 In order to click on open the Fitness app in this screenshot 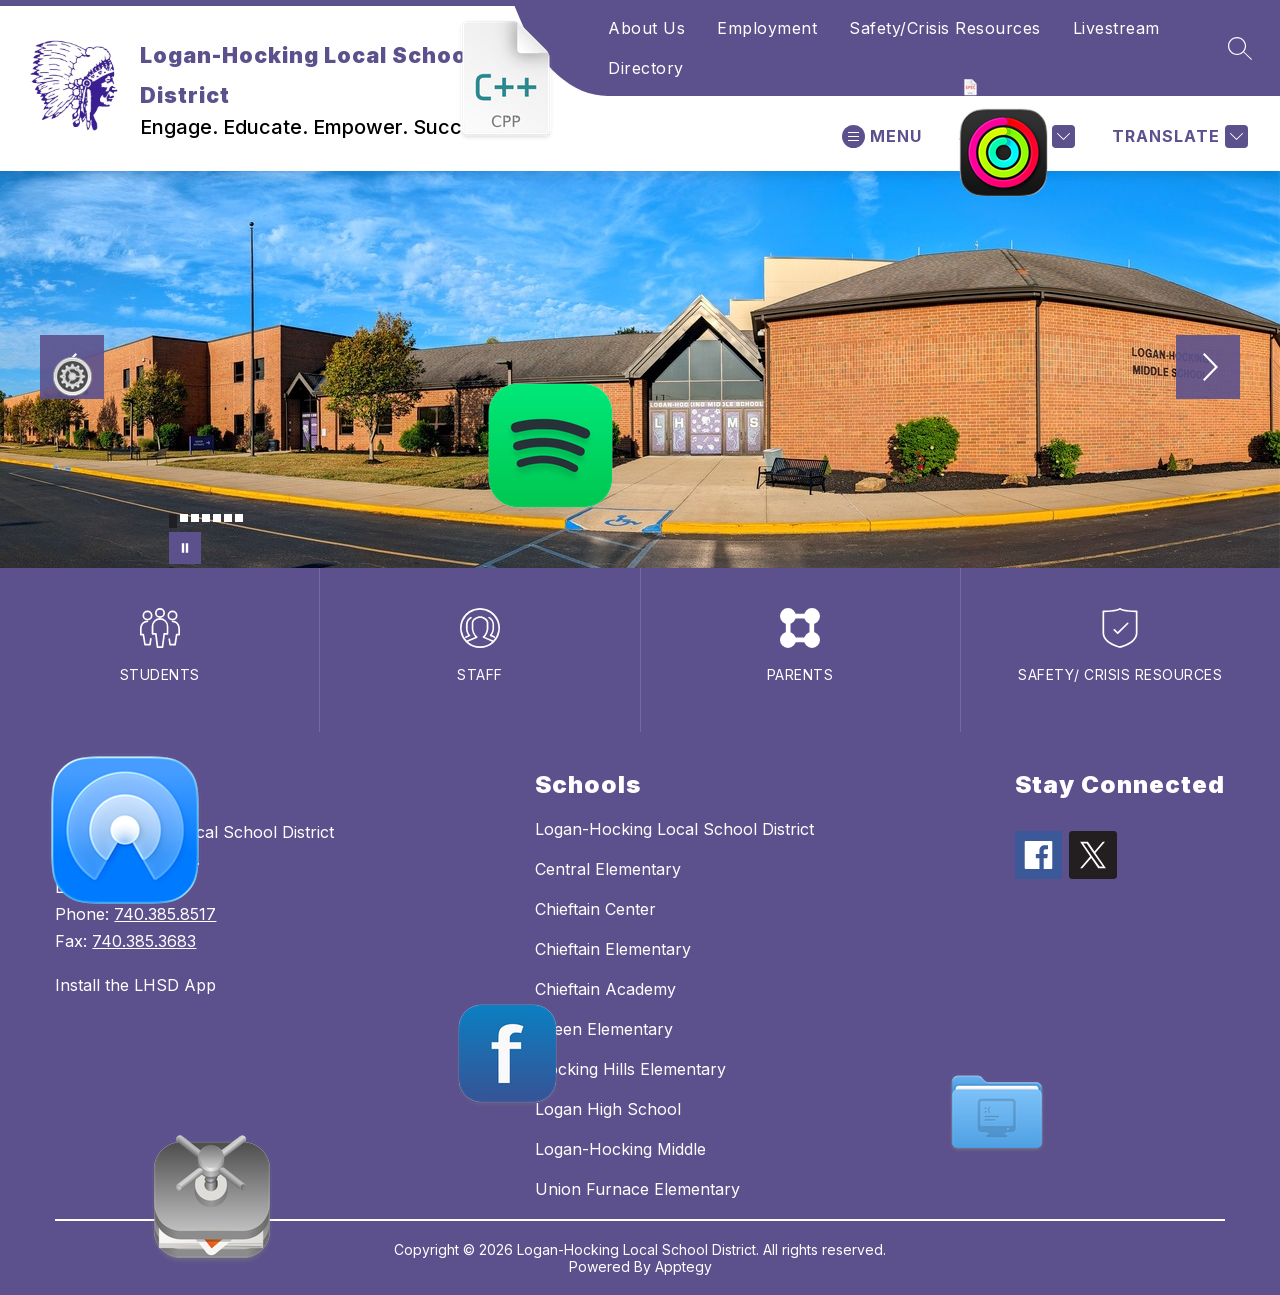, I will do `click(1003, 152)`.